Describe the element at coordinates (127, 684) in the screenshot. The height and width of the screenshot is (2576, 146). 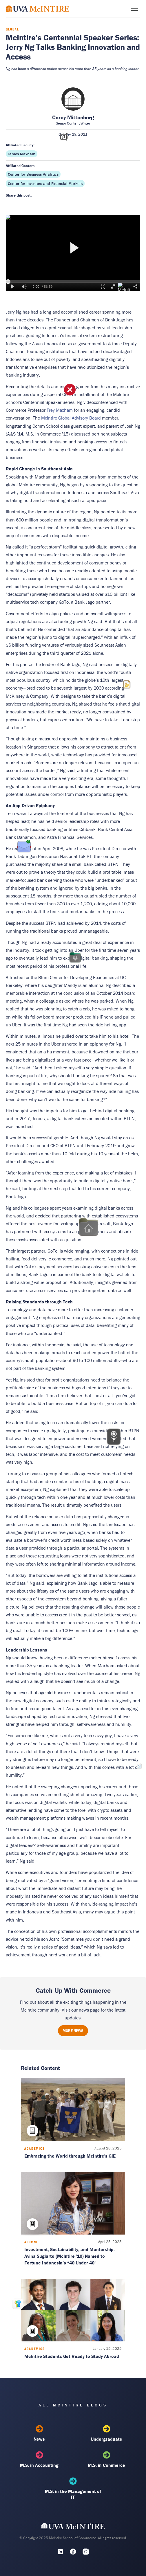
I see `a libreoffice draw document file` at that location.